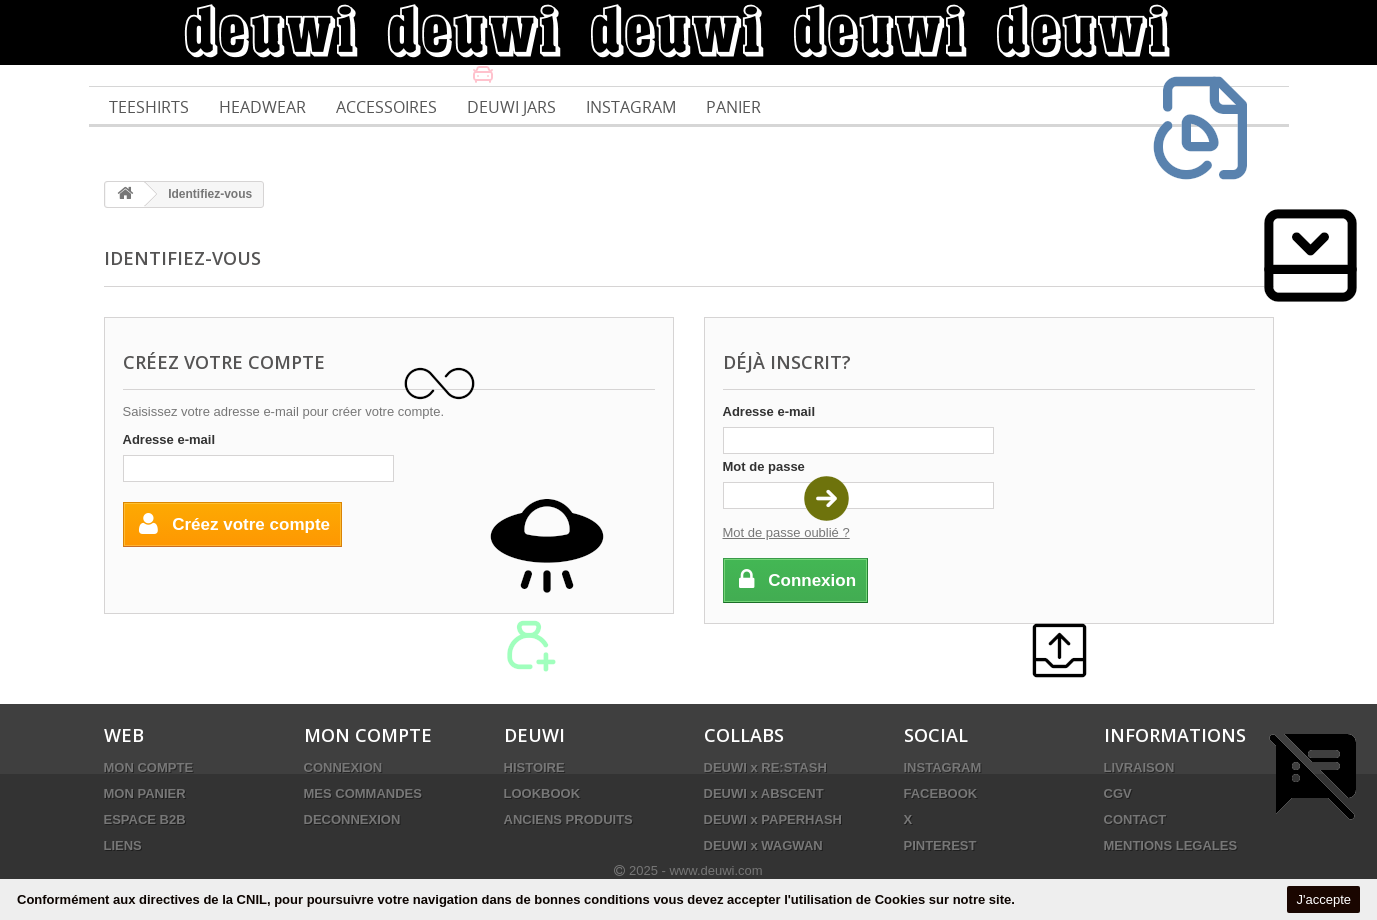  I want to click on access sci-fi or space-themed content, so click(547, 544).